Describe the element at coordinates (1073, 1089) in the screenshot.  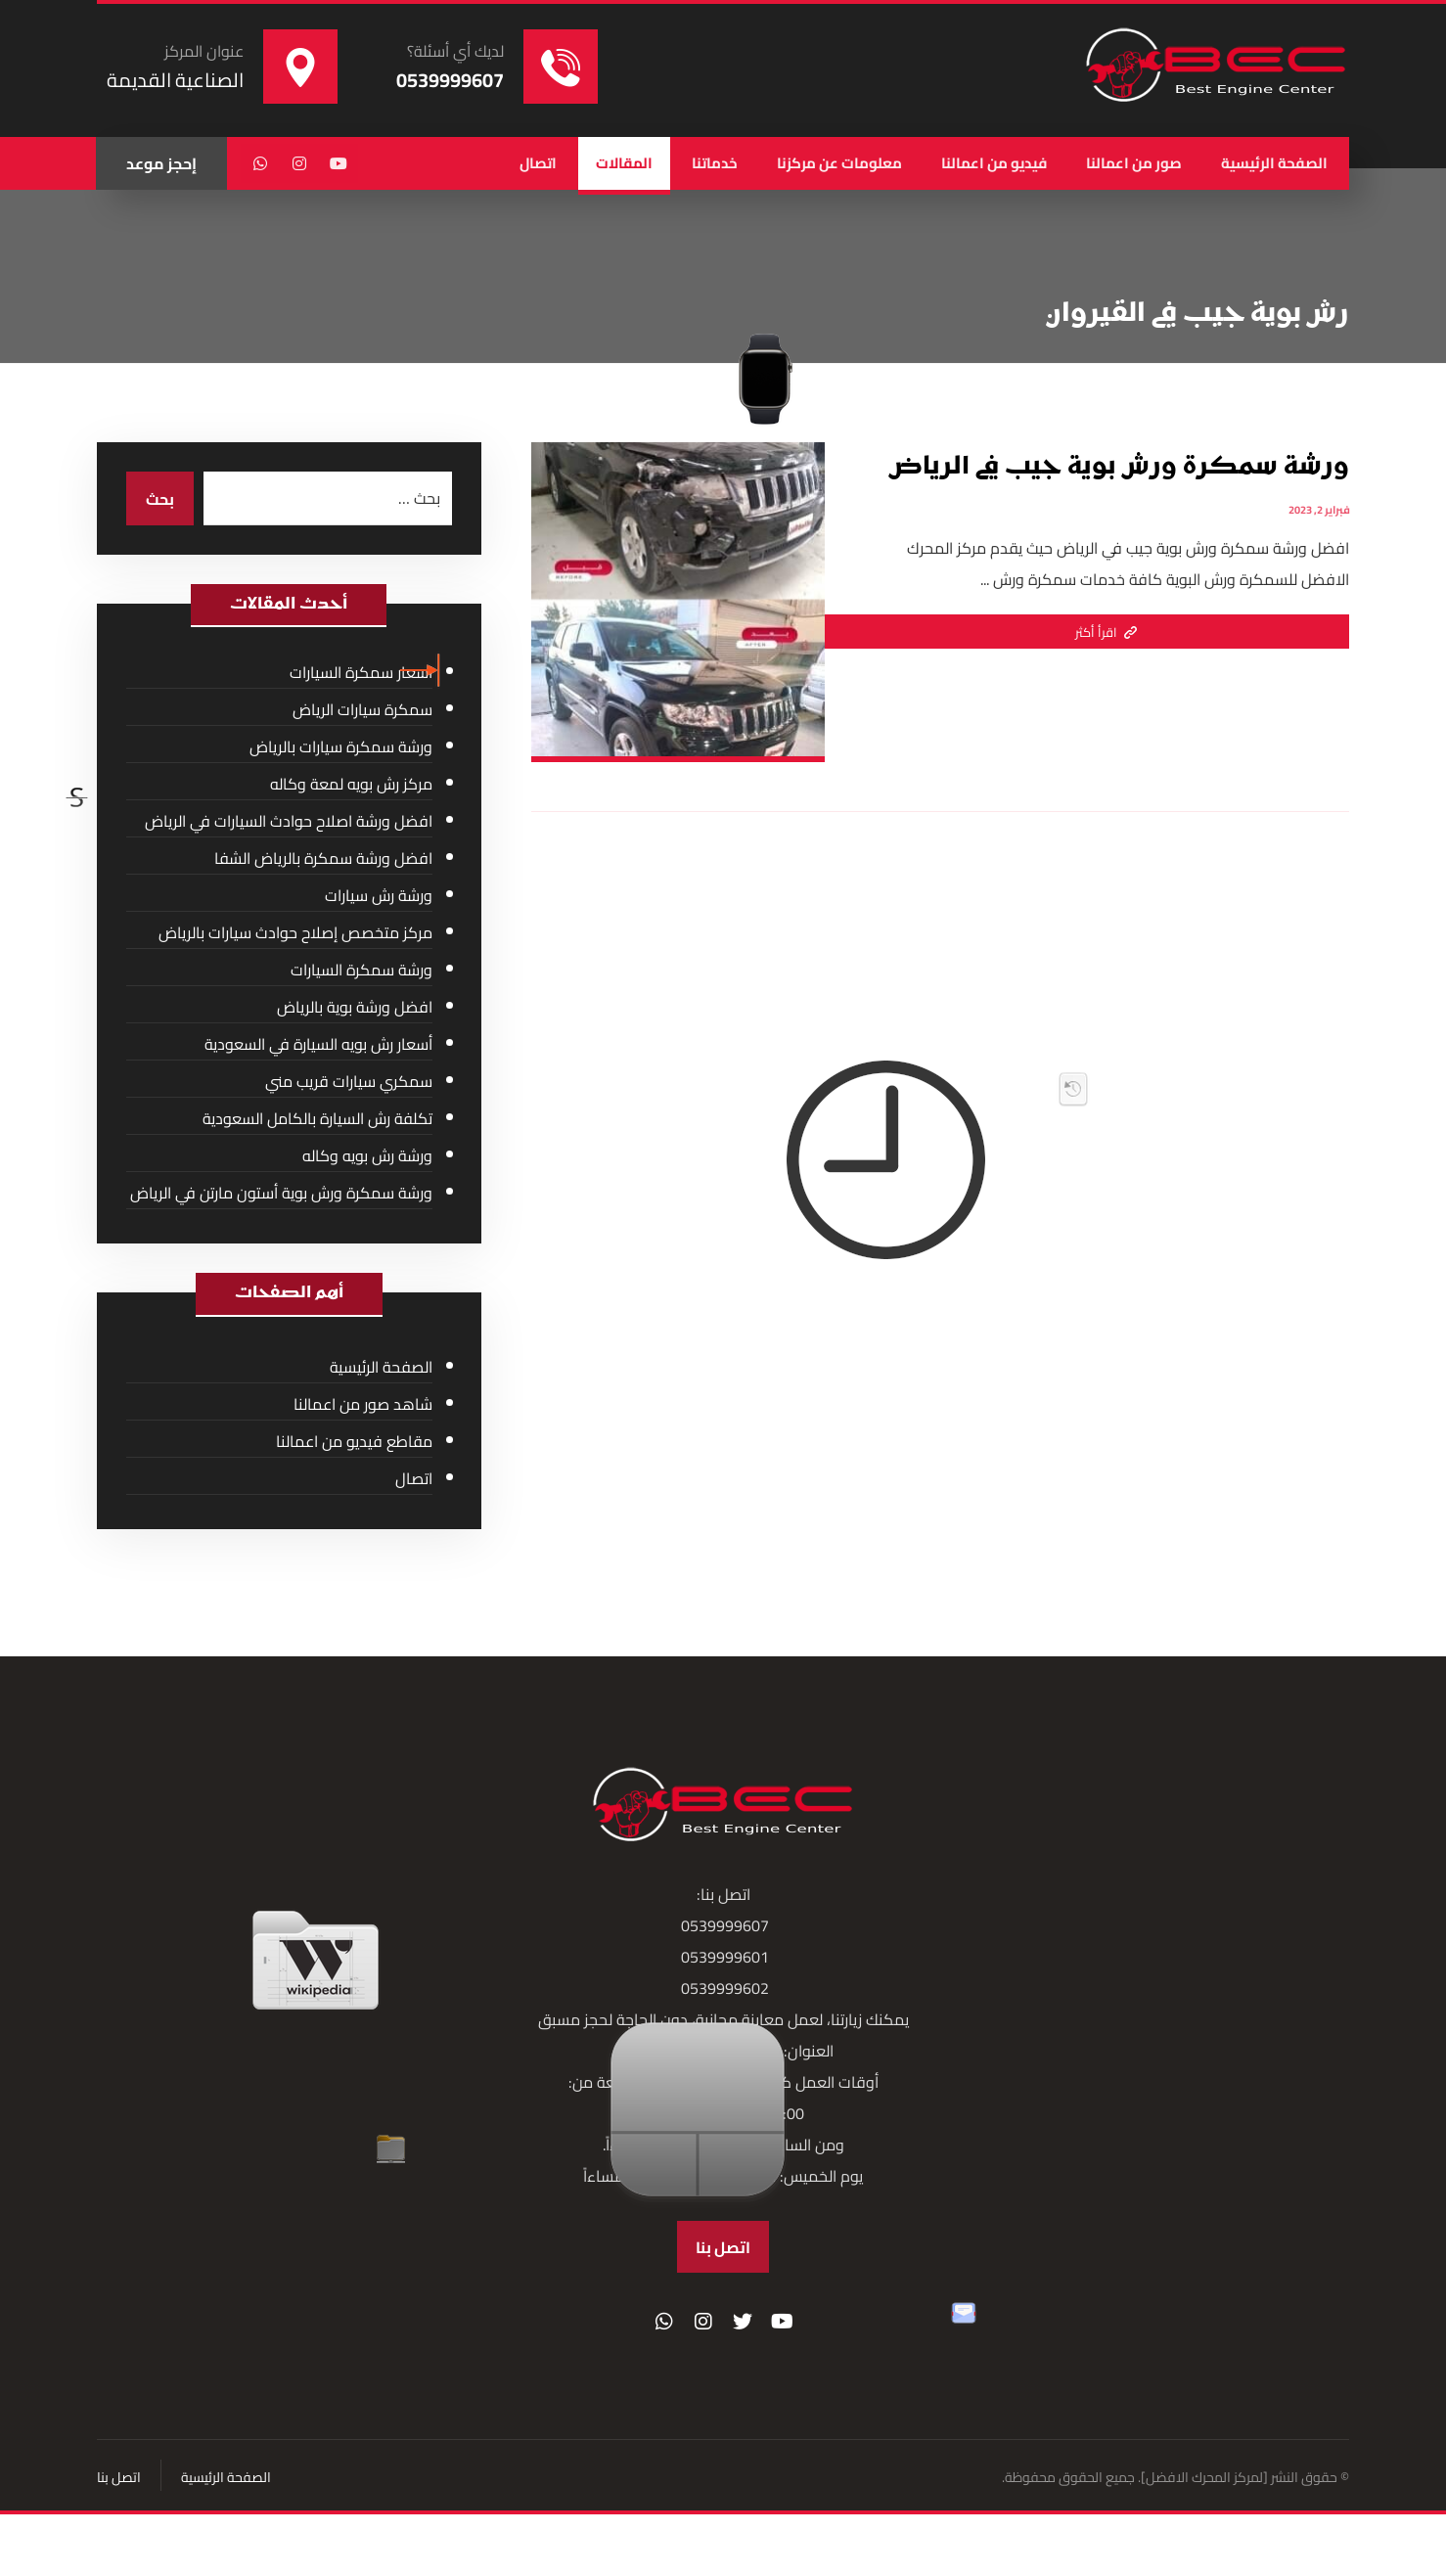
I see `a deleted file in the trash` at that location.